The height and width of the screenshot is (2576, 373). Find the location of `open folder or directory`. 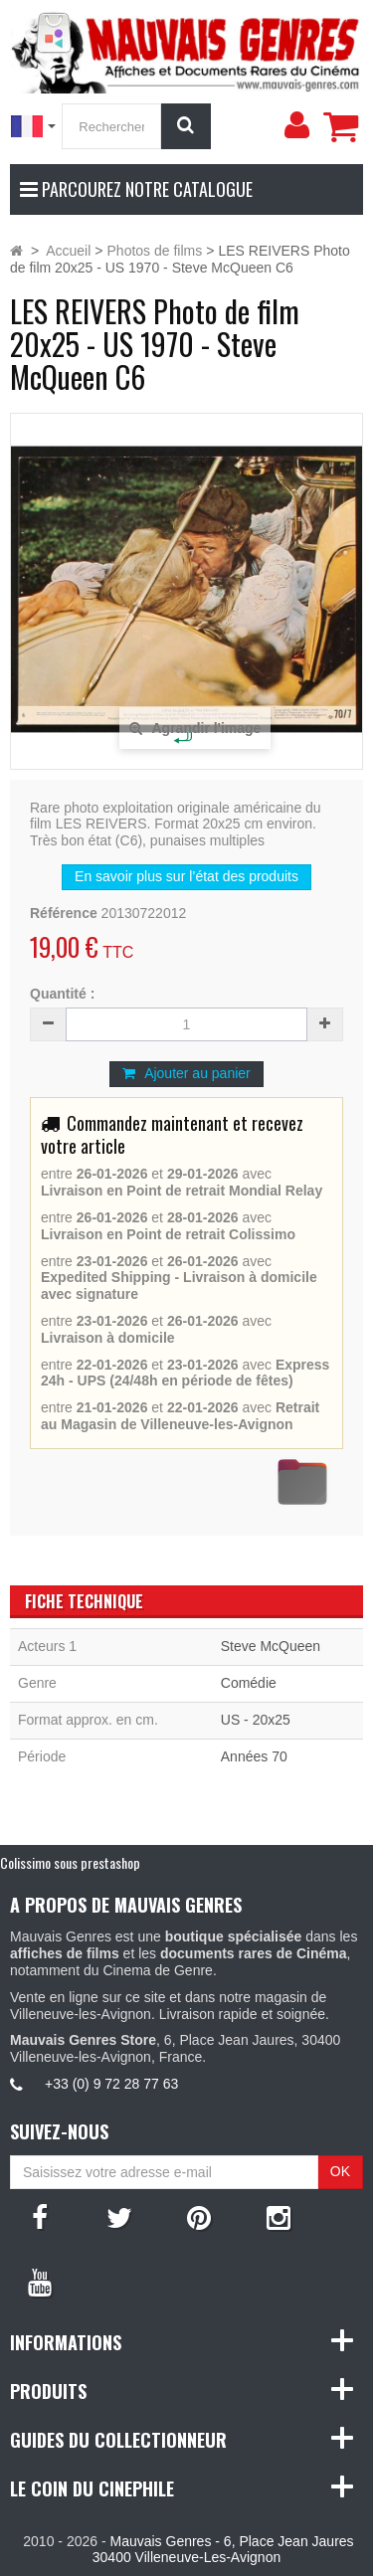

open folder or directory is located at coordinates (302, 1482).